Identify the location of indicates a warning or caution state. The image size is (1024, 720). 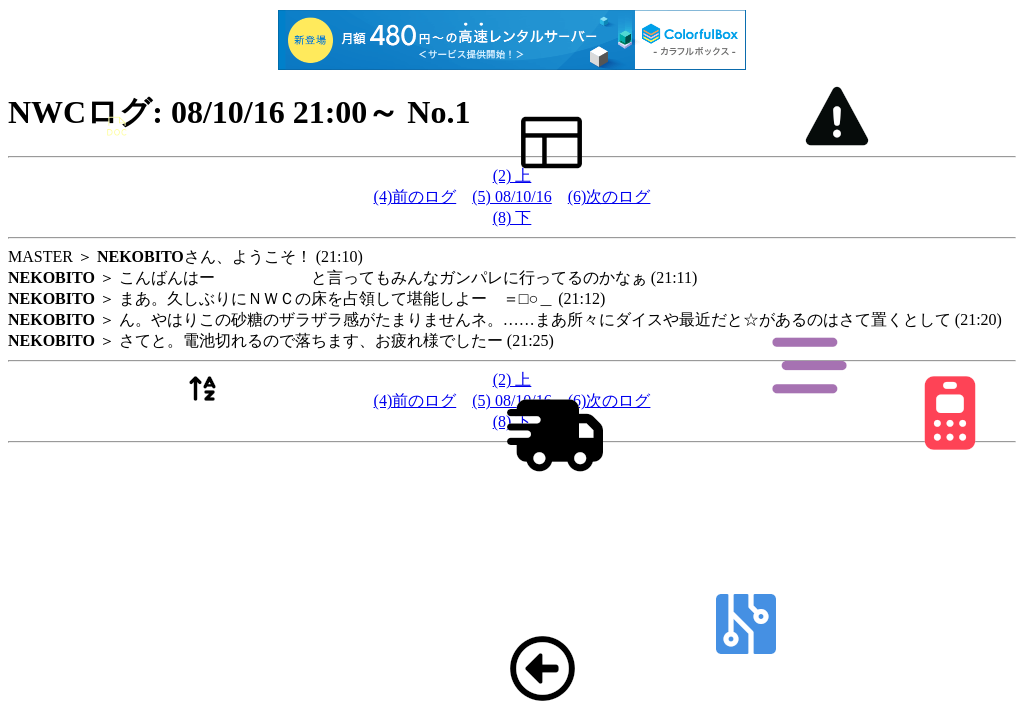
(837, 118).